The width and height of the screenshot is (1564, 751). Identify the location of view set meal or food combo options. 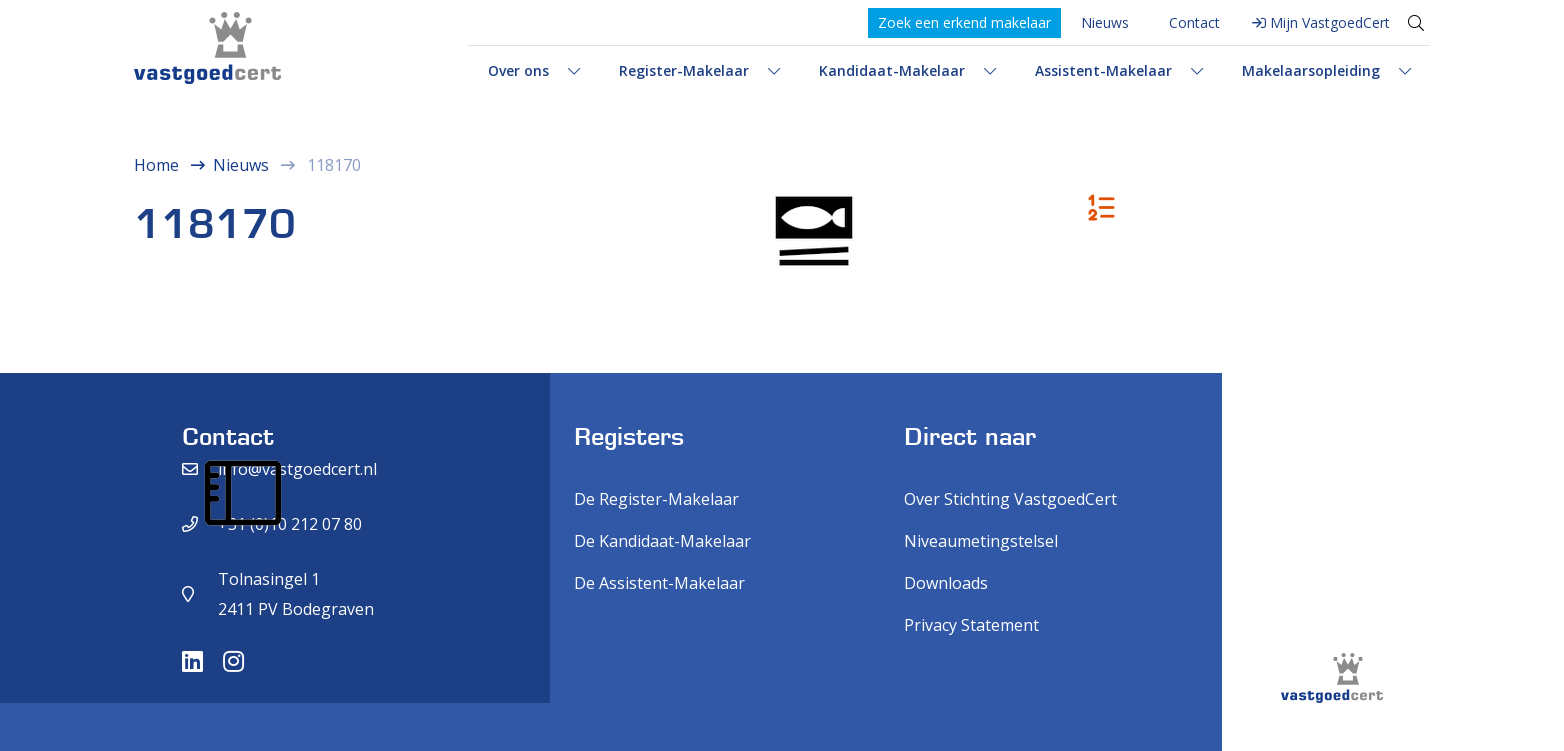
(814, 231).